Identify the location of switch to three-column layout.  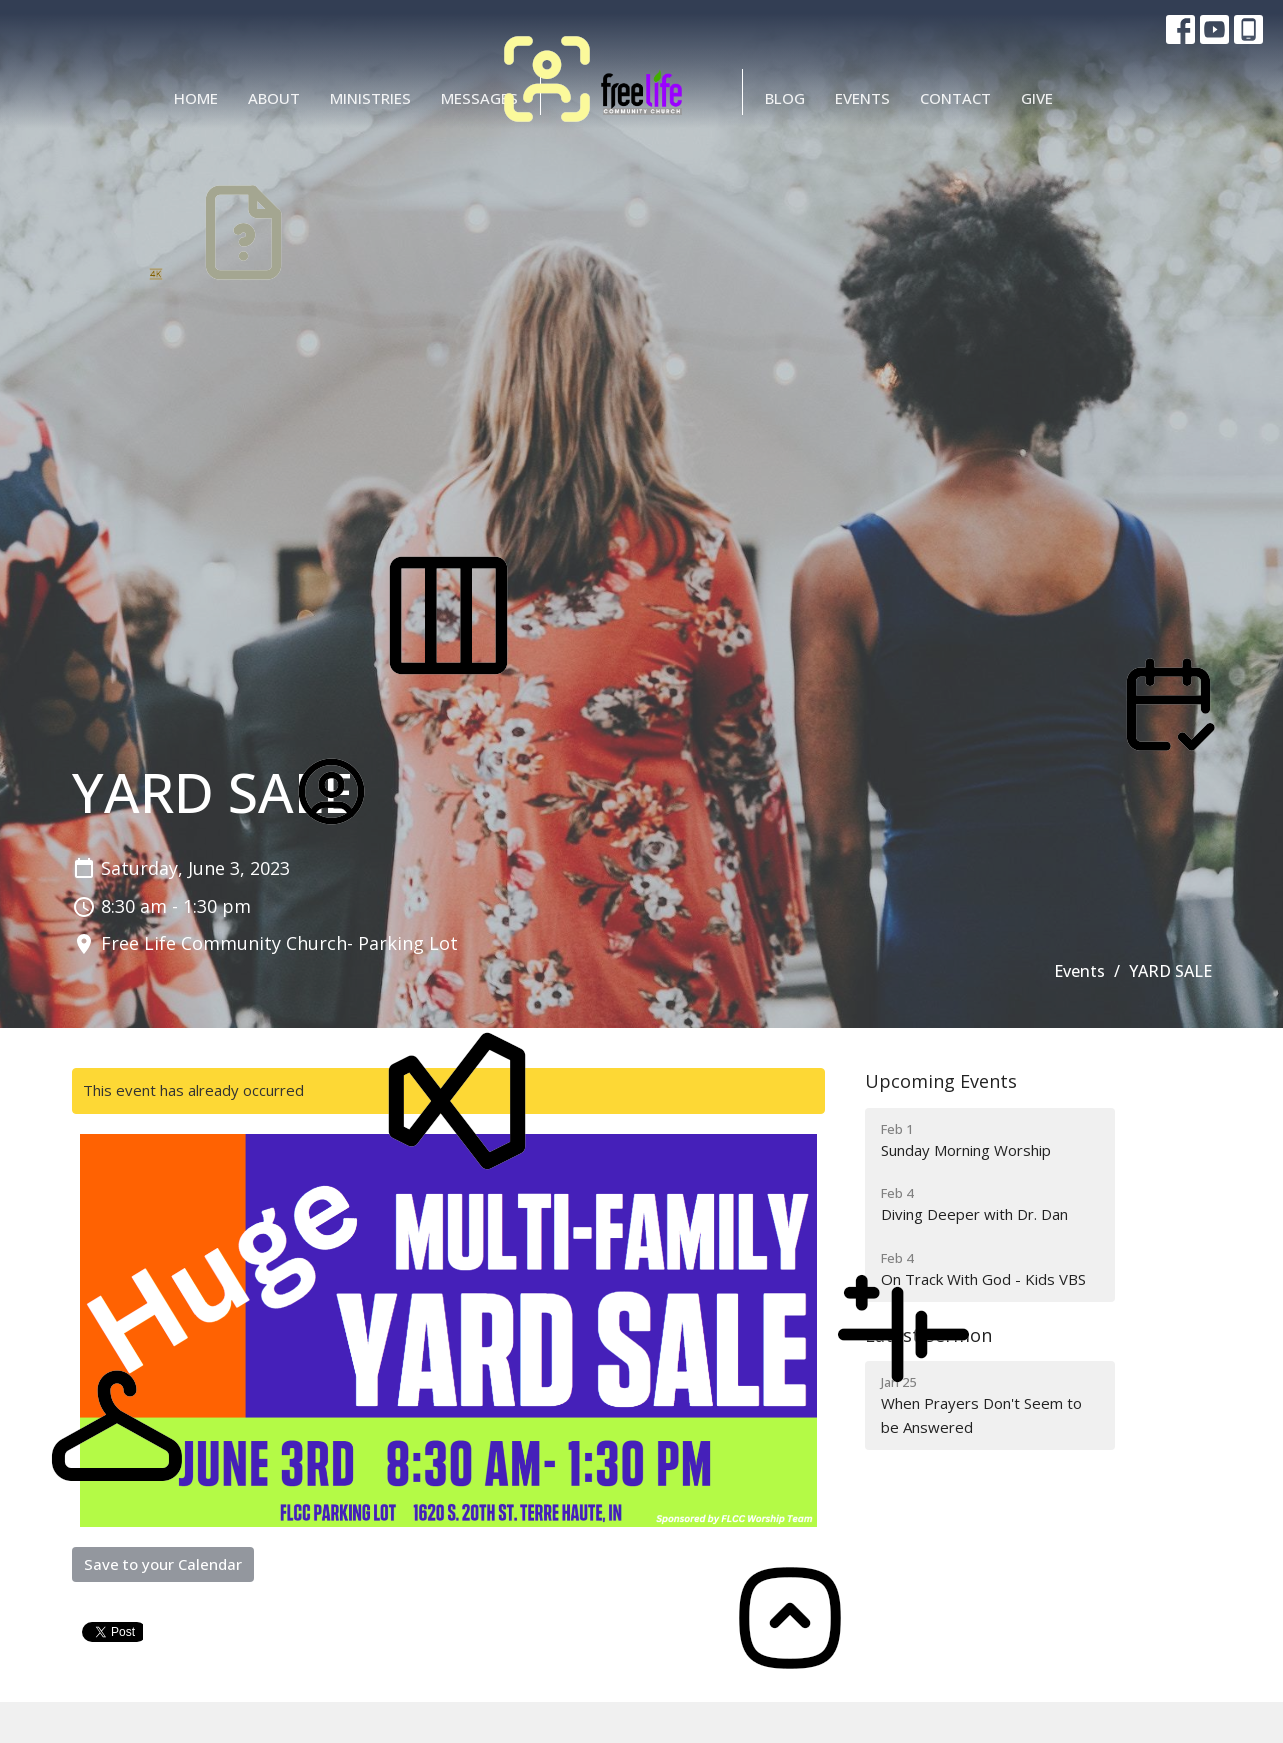
(448, 615).